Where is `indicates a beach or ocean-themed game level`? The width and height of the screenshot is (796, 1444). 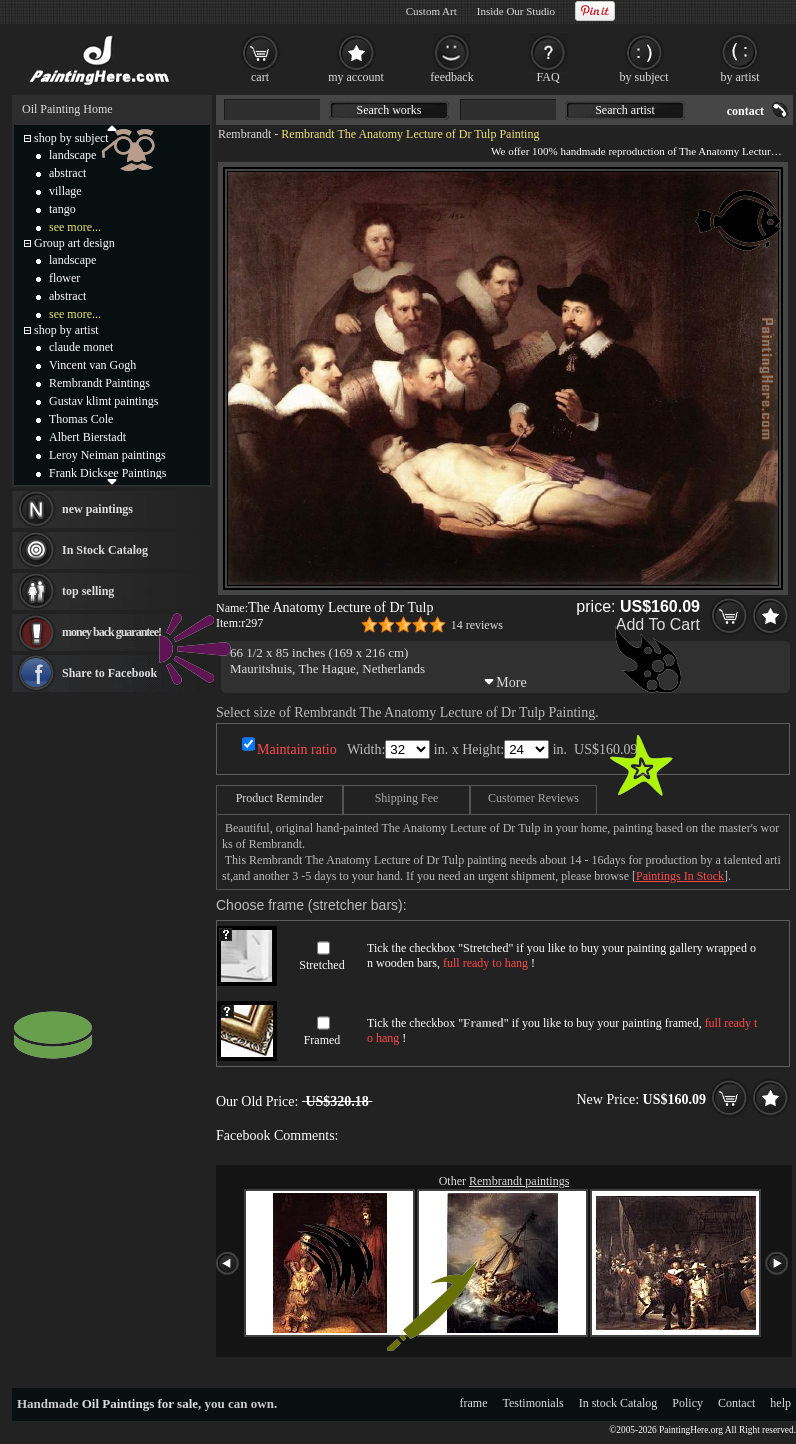 indicates a beach or ocean-themed game level is located at coordinates (641, 765).